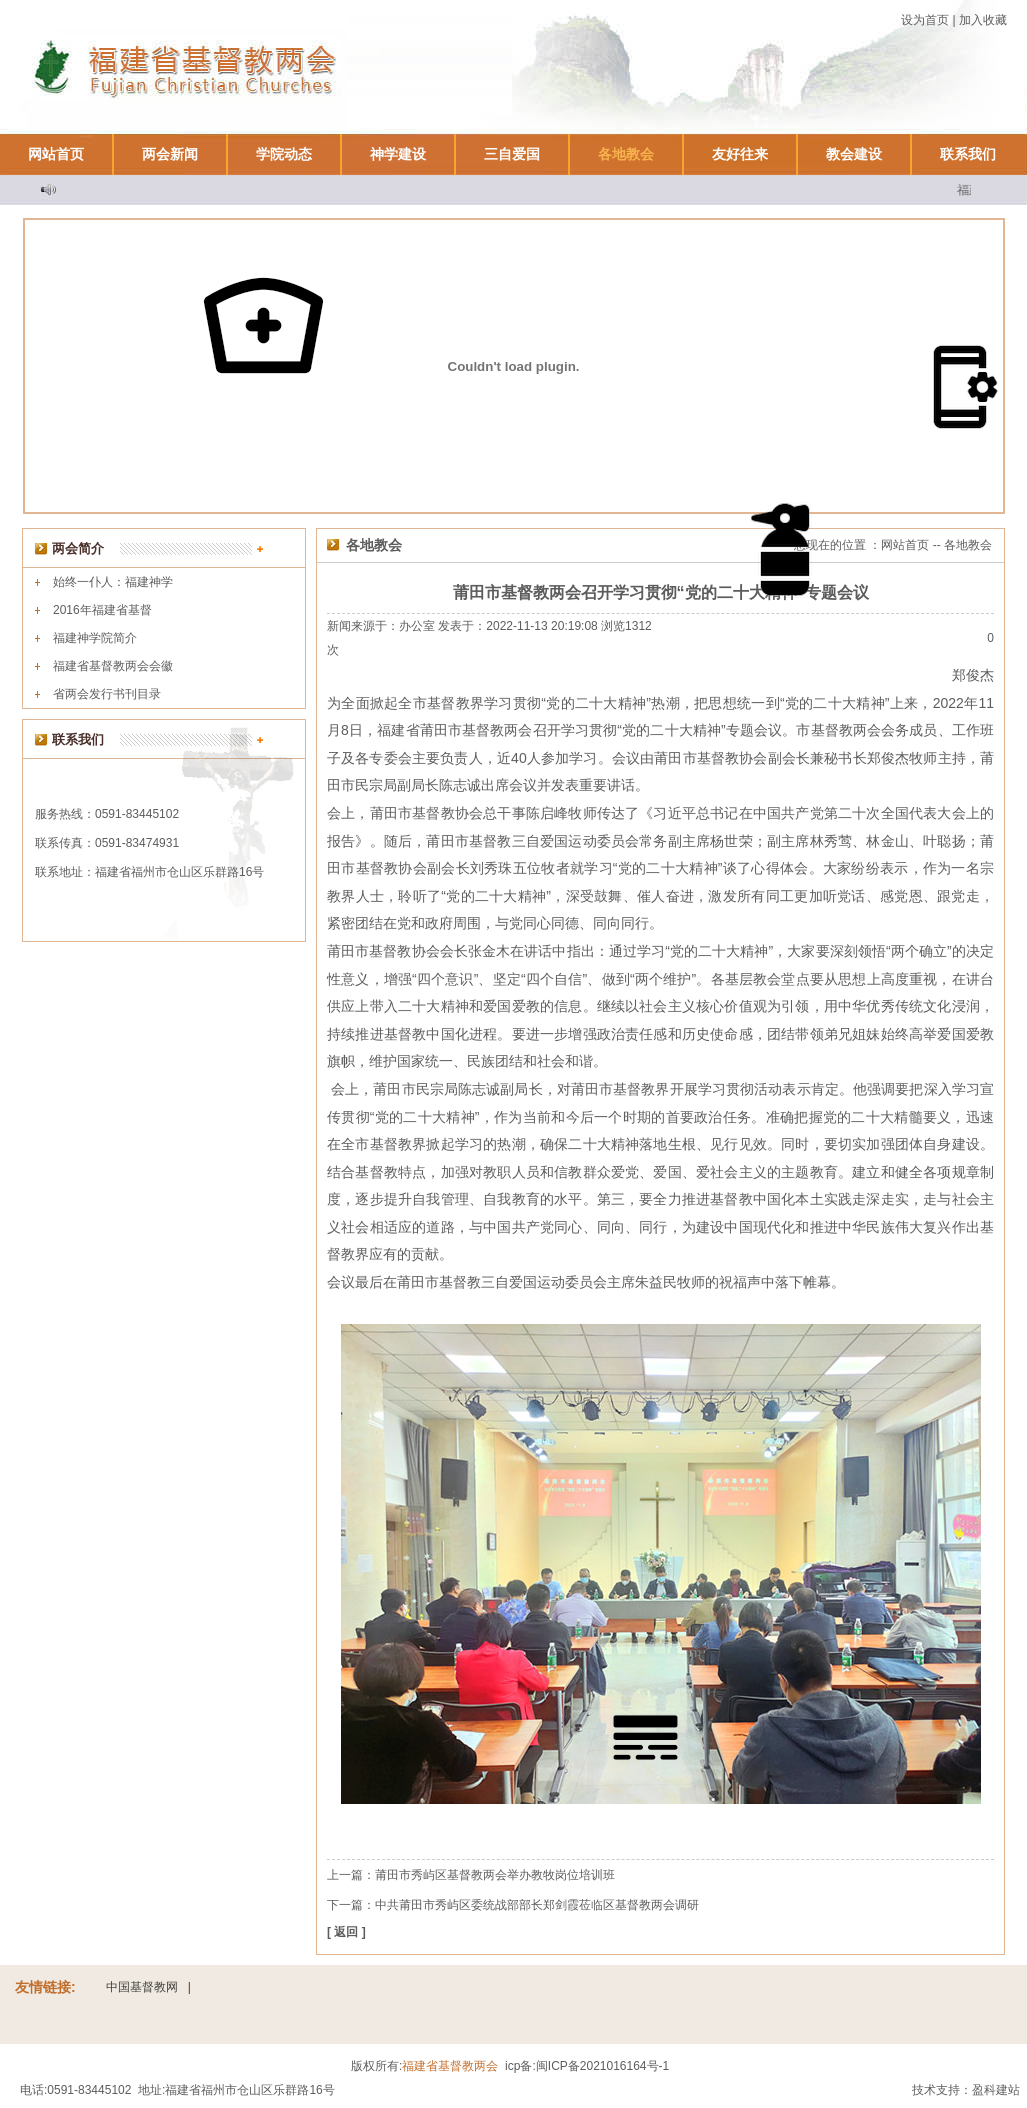 This screenshot has height=2108, width=1027. Describe the element at coordinates (960, 387) in the screenshot. I see `access app settings` at that location.